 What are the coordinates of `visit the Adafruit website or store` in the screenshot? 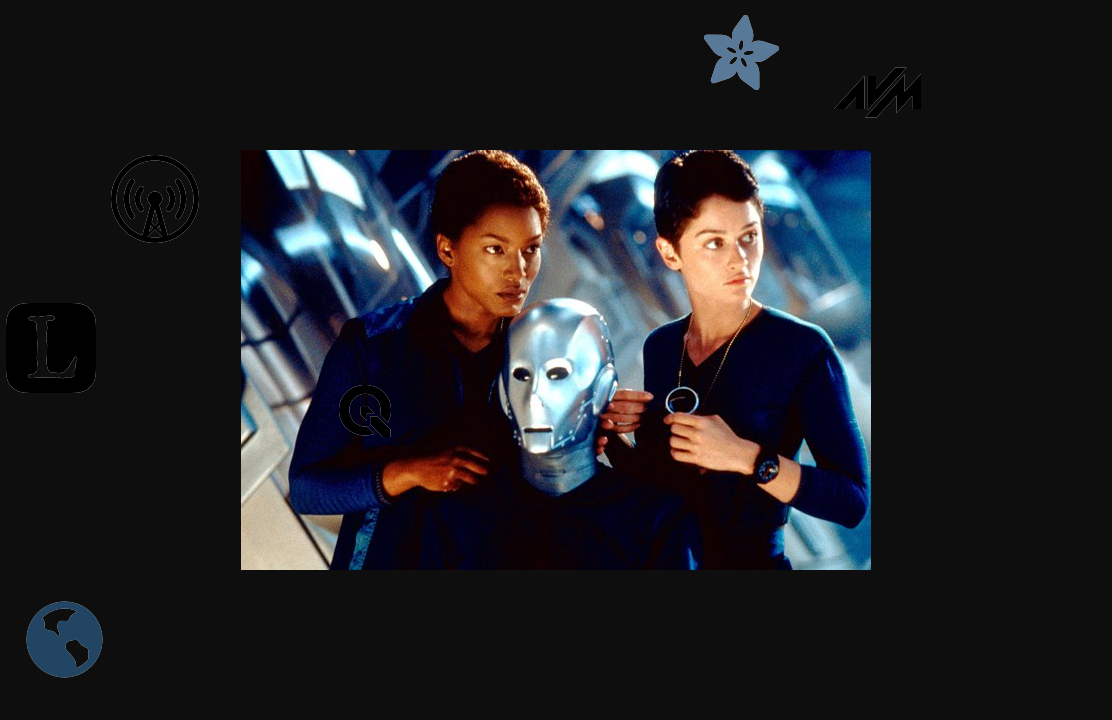 It's located at (741, 52).